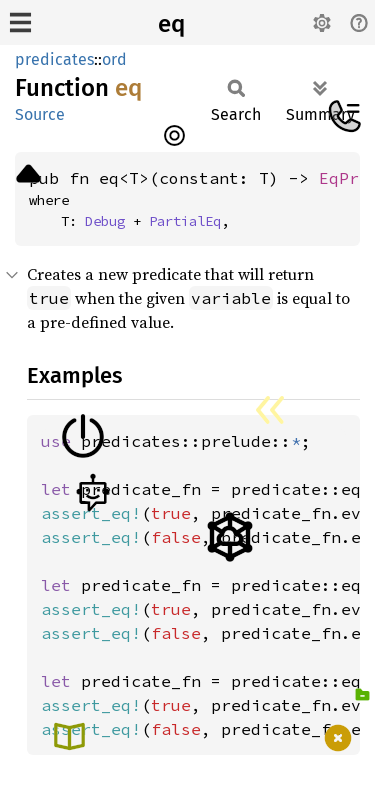 Image resolution: width=375 pixels, height=795 pixels. What do you see at coordinates (345, 115) in the screenshot?
I see `view contact list` at bounding box center [345, 115].